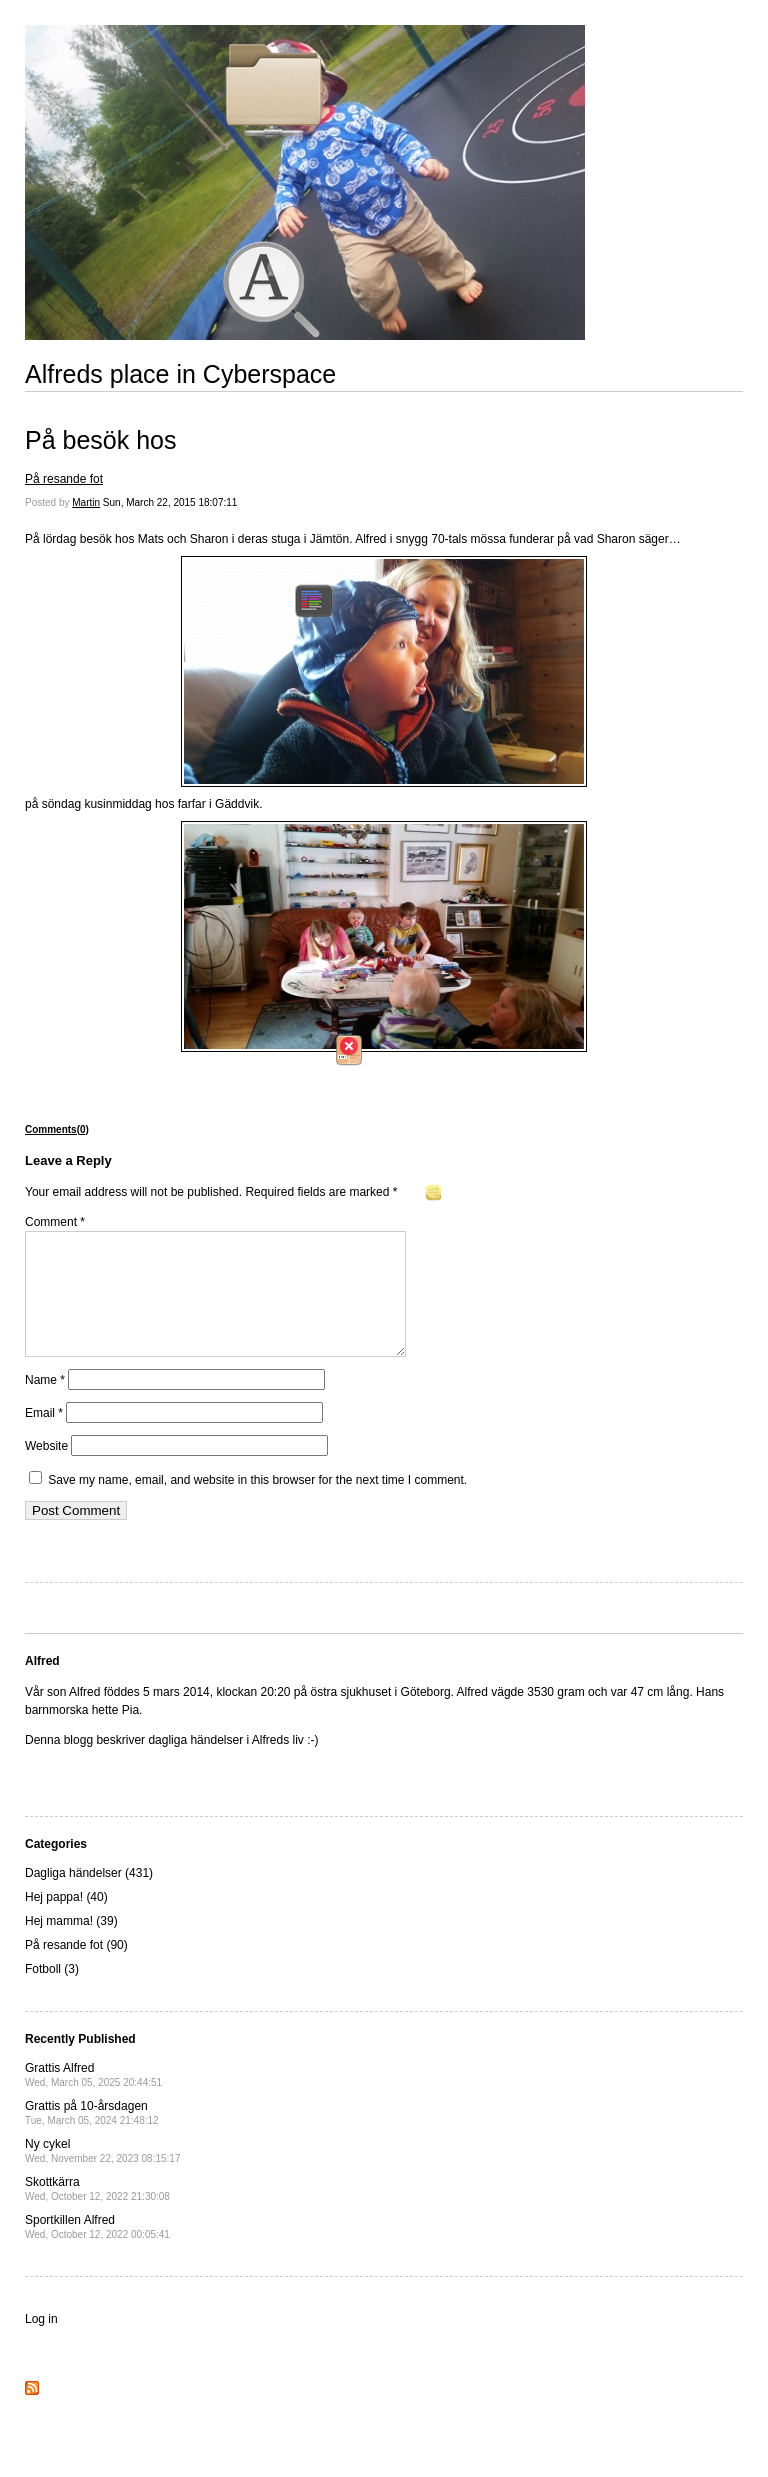 The height and width of the screenshot is (2477, 768). I want to click on search for files or documents, so click(270, 288).